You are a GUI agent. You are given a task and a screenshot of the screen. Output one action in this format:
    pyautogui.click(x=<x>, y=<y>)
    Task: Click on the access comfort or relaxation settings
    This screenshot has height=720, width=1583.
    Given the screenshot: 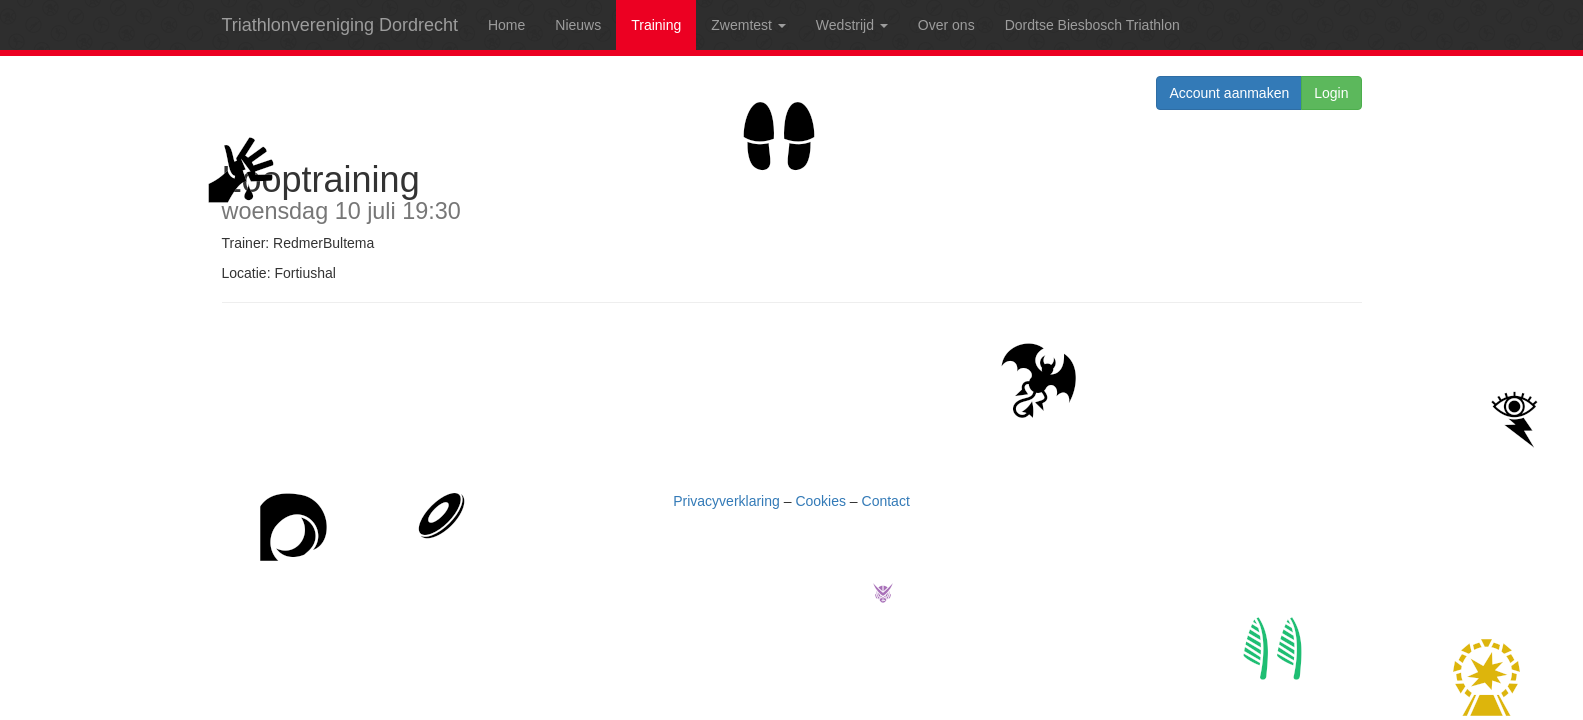 What is the action you would take?
    pyautogui.click(x=779, y=135)
    